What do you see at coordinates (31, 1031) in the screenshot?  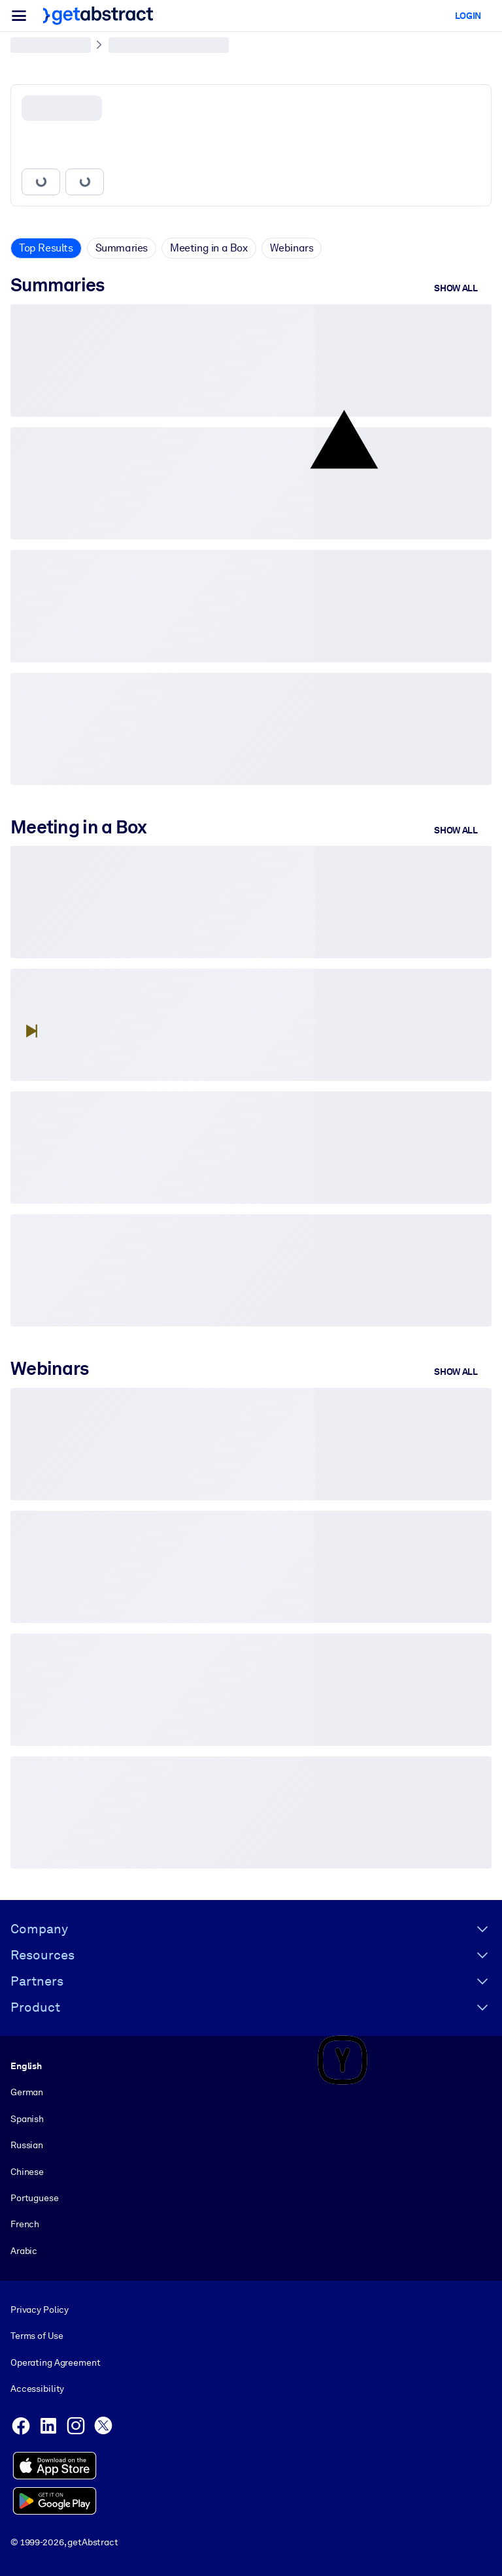 I see `skip to the next track` at bounding box center [31, 1031].